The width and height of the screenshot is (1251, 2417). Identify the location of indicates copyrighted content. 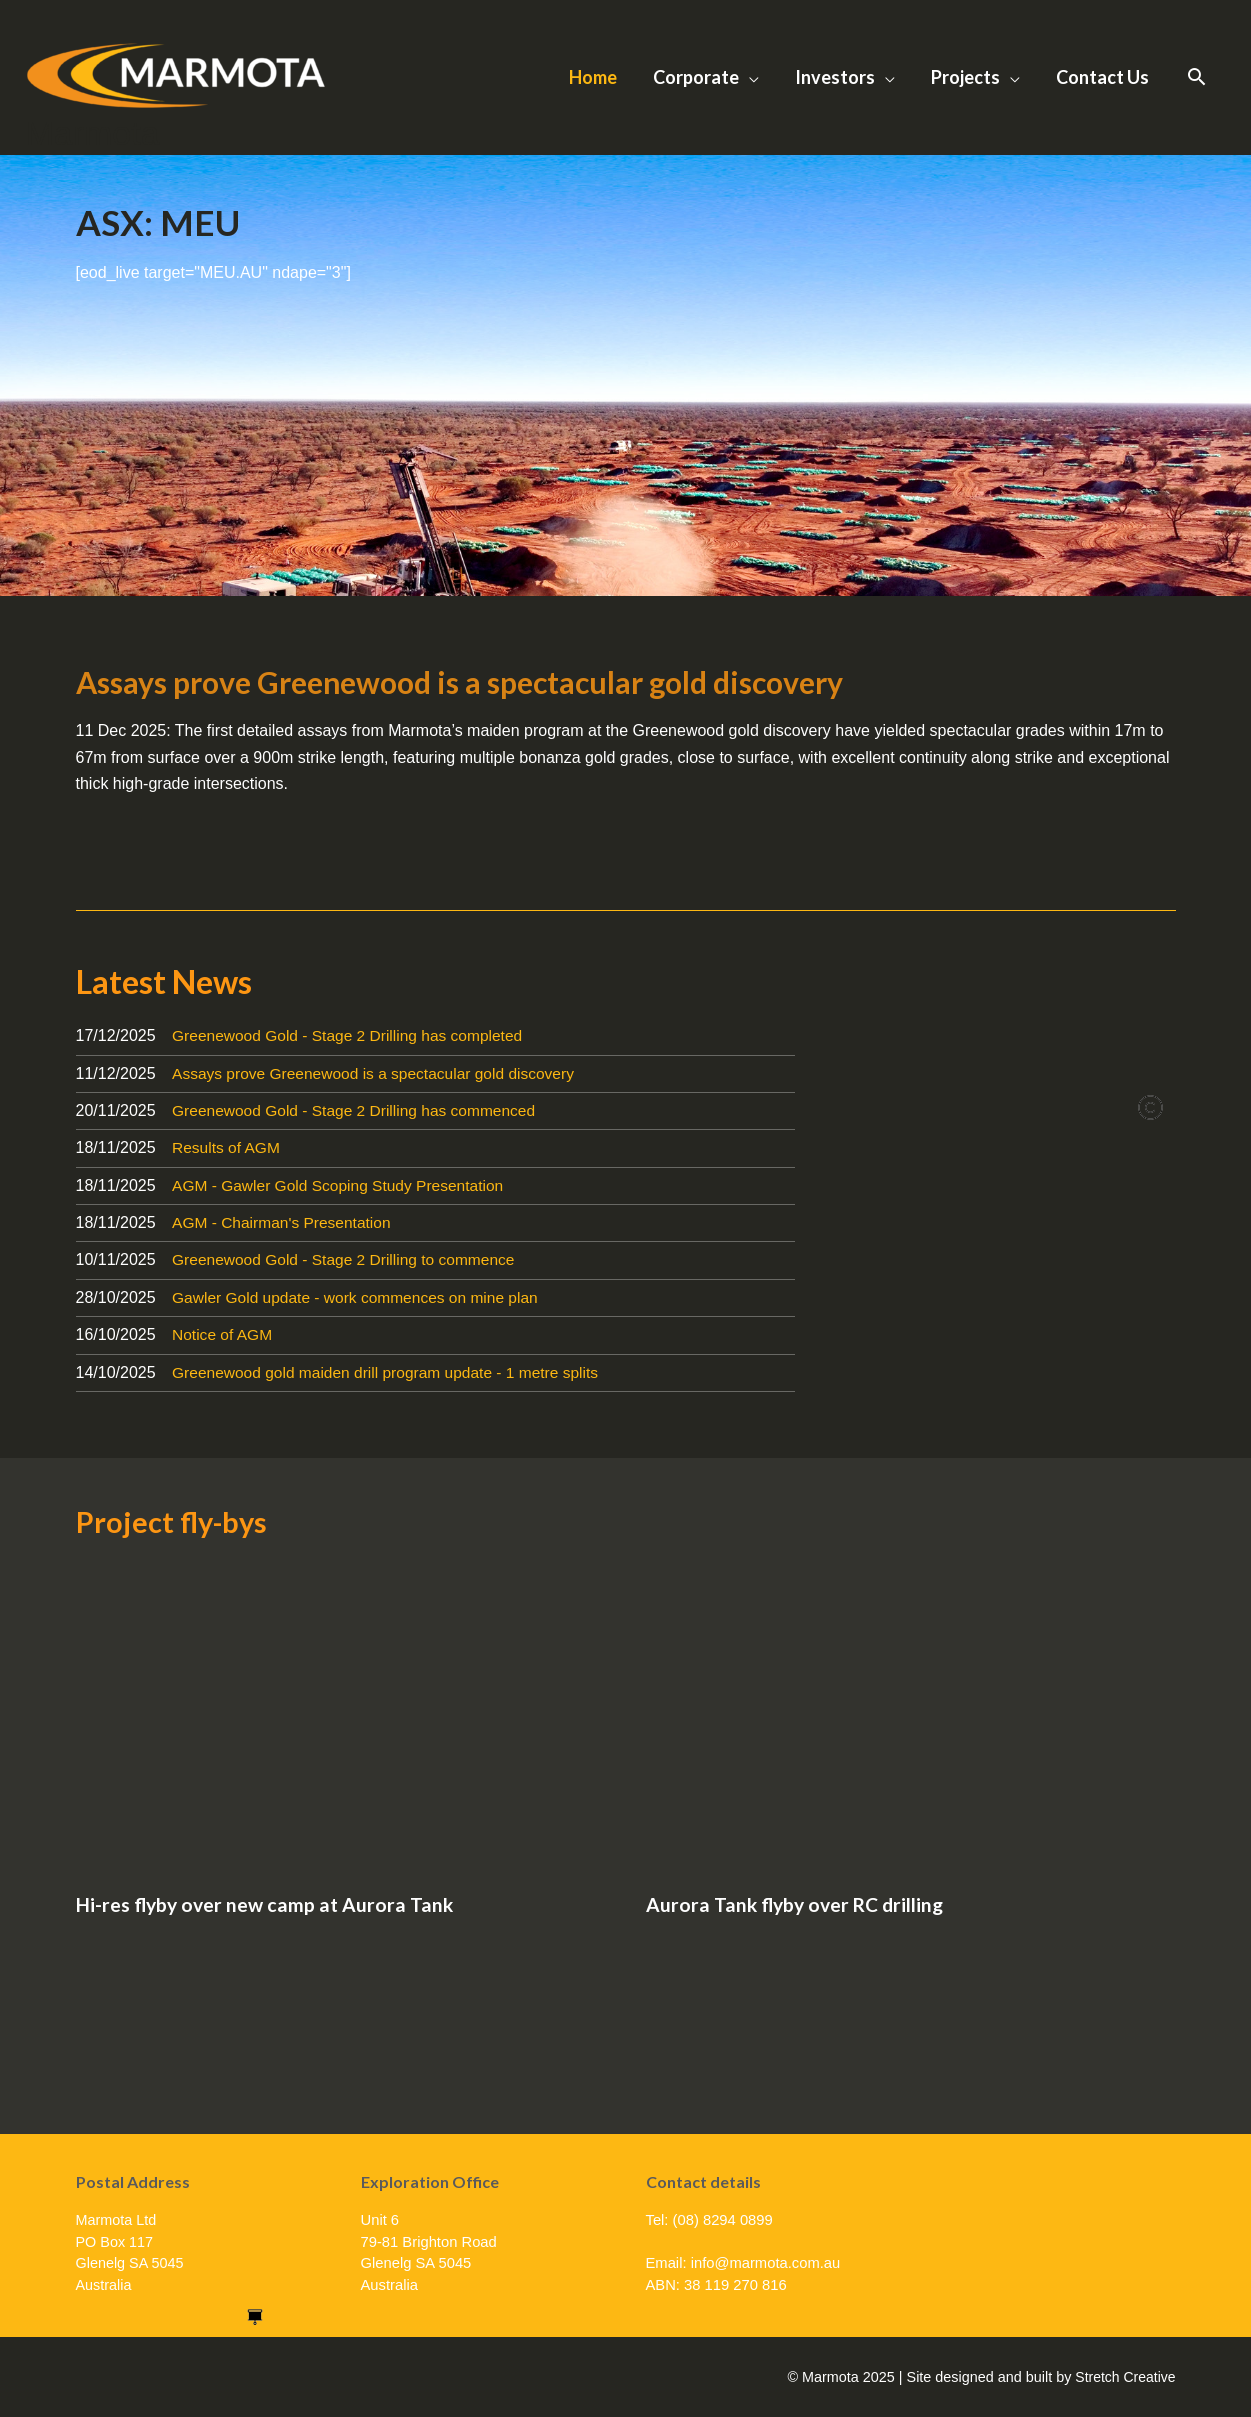
(1150, 1107).